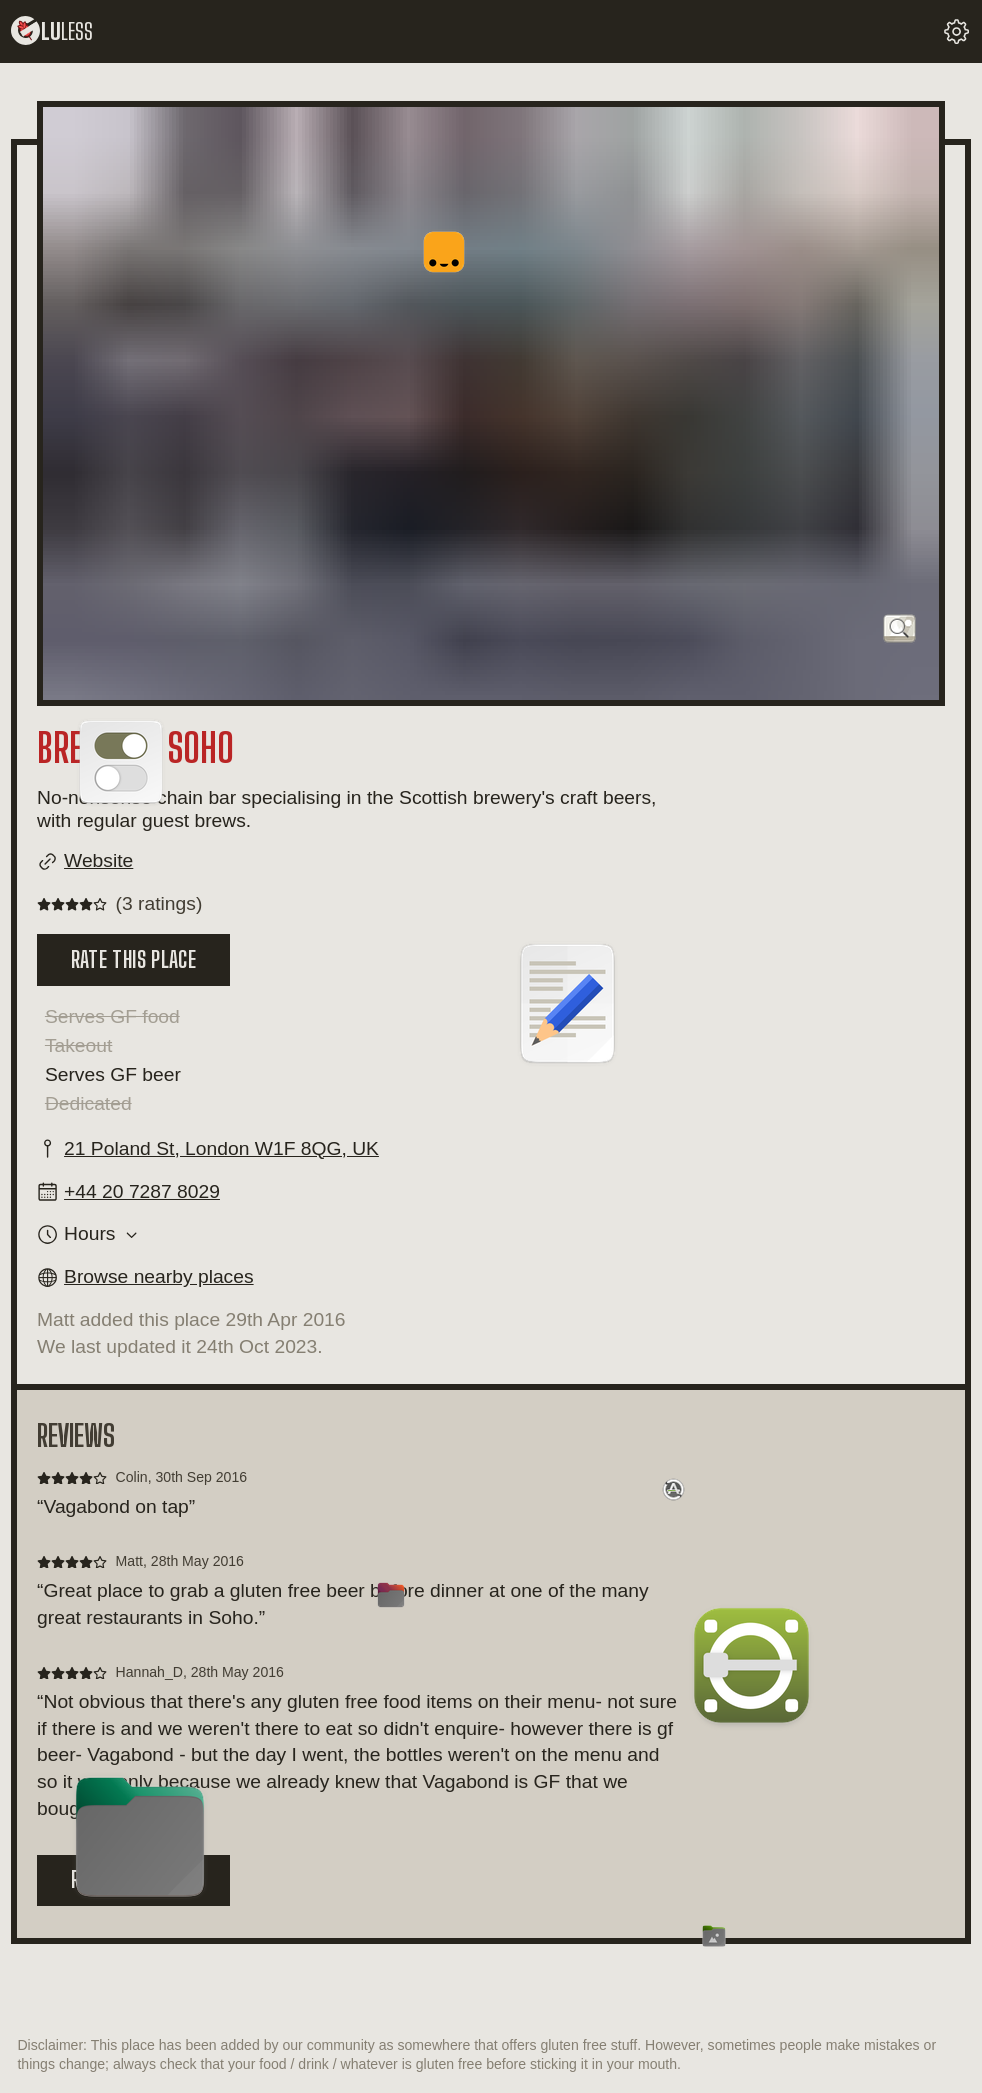 The image size is (982, 2093). What do you see at coordinates (751, 1665) in the screenshot?
I see `open LibreCAD application` at bounding box center [751, 1665].